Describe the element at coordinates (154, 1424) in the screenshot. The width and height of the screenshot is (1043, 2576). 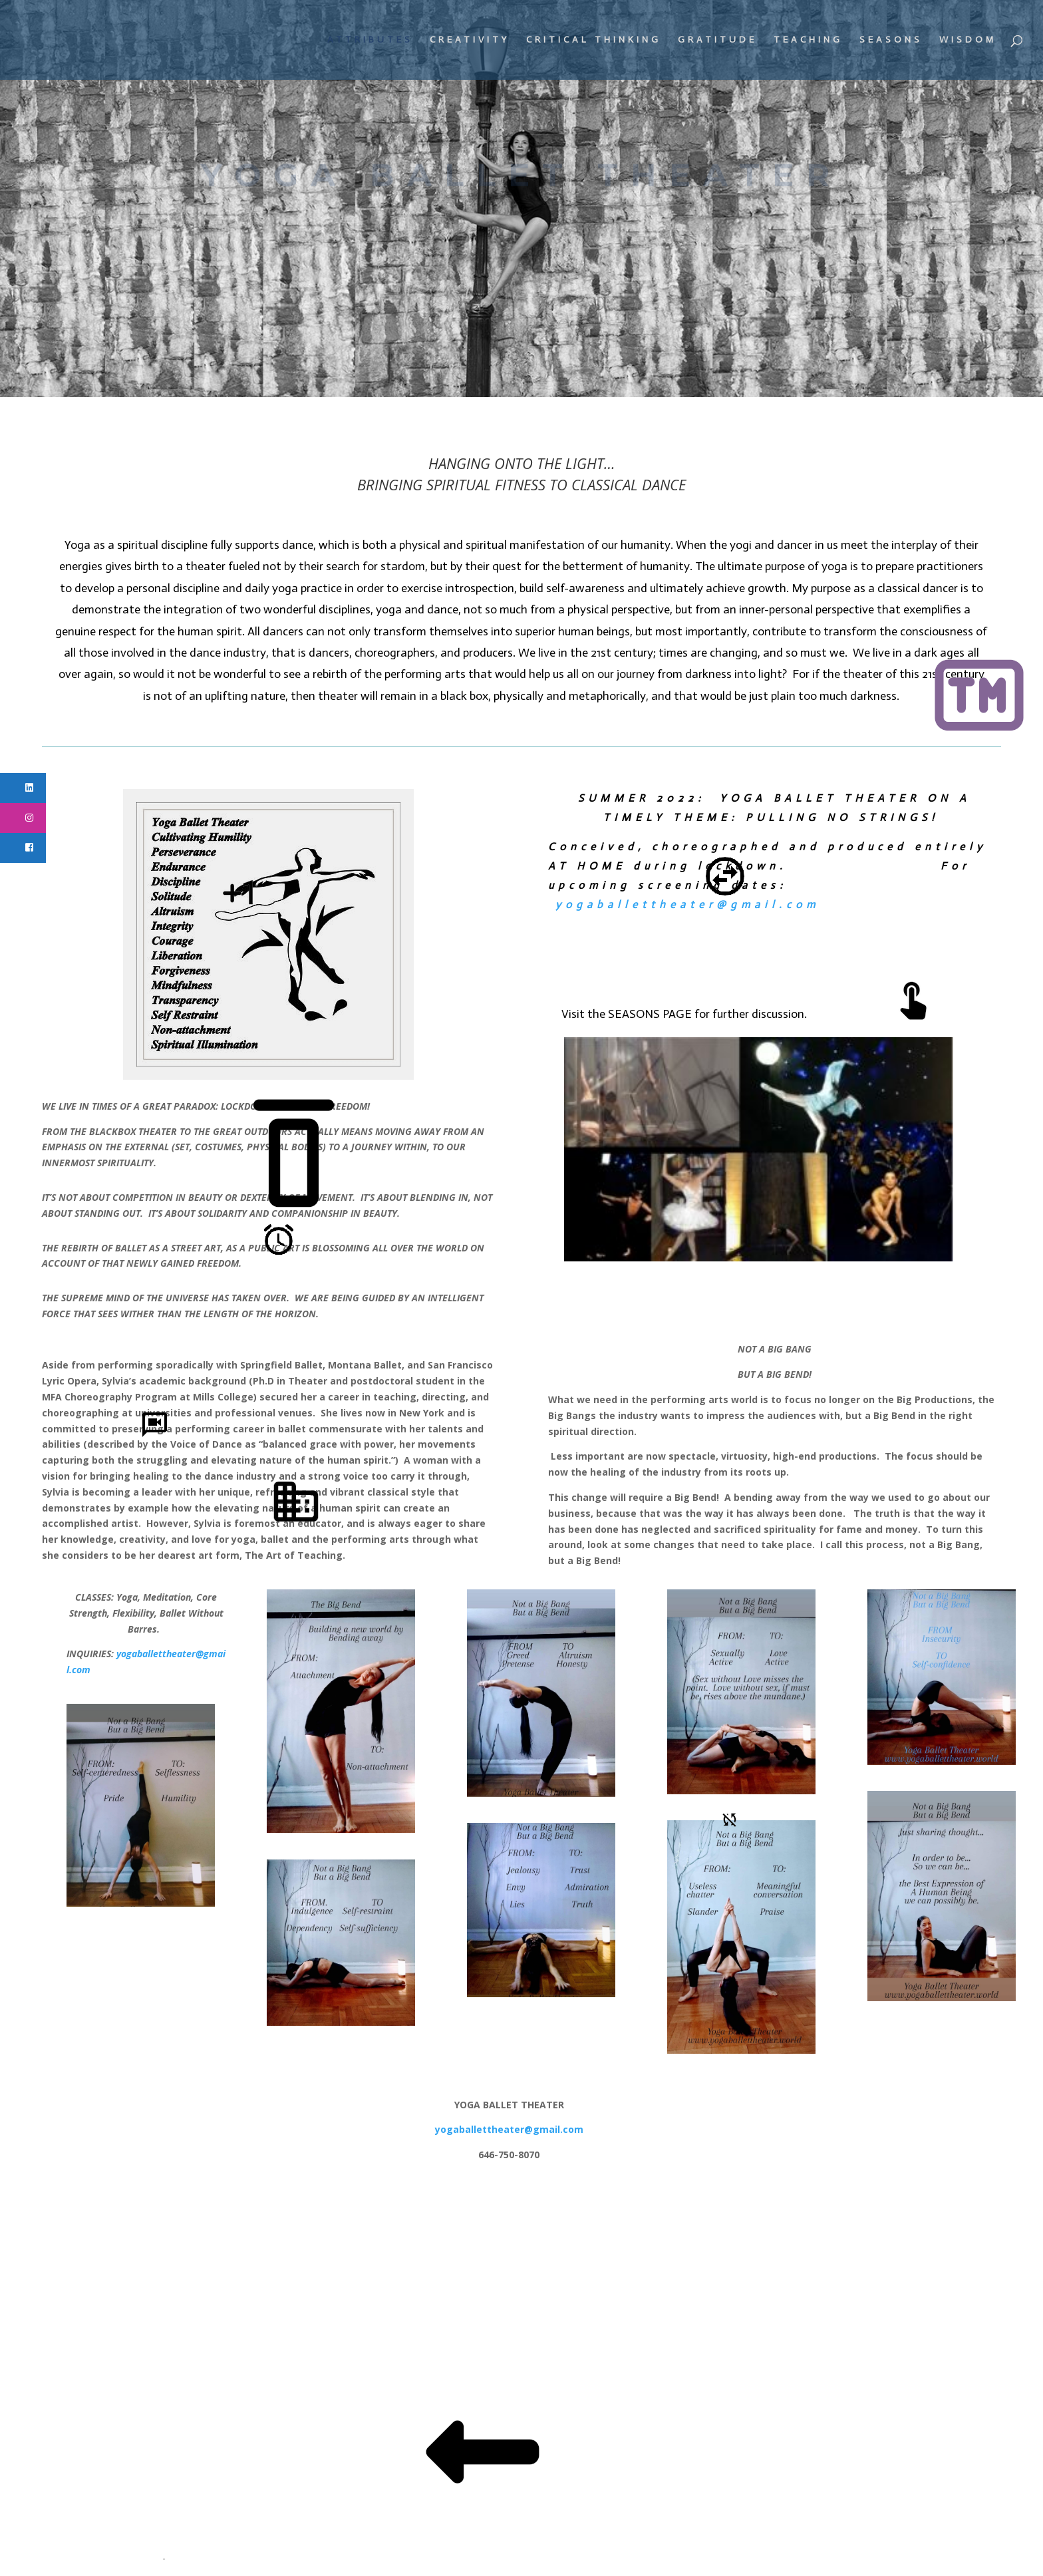
I see `start a video chat conversation` at that location.